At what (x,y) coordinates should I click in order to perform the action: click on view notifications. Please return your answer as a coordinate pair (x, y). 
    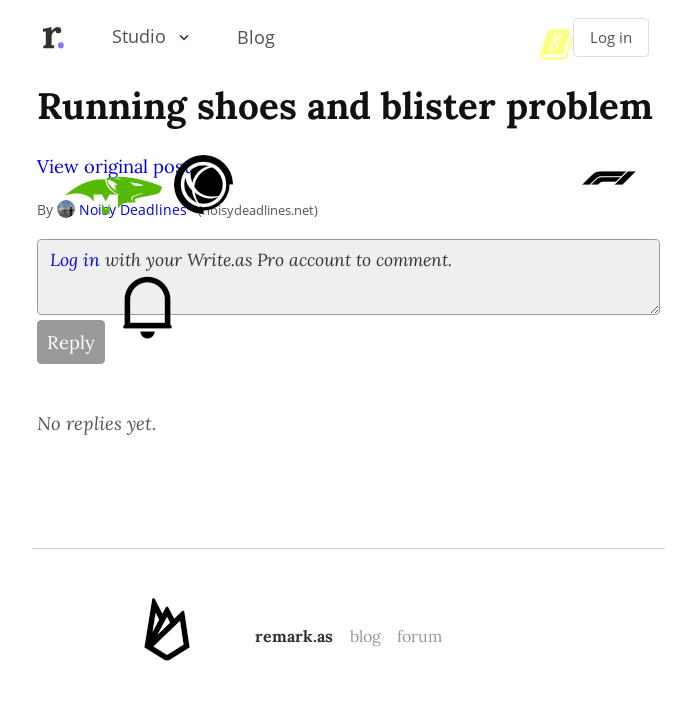
    Looking at the image, I should click on (147, 305).